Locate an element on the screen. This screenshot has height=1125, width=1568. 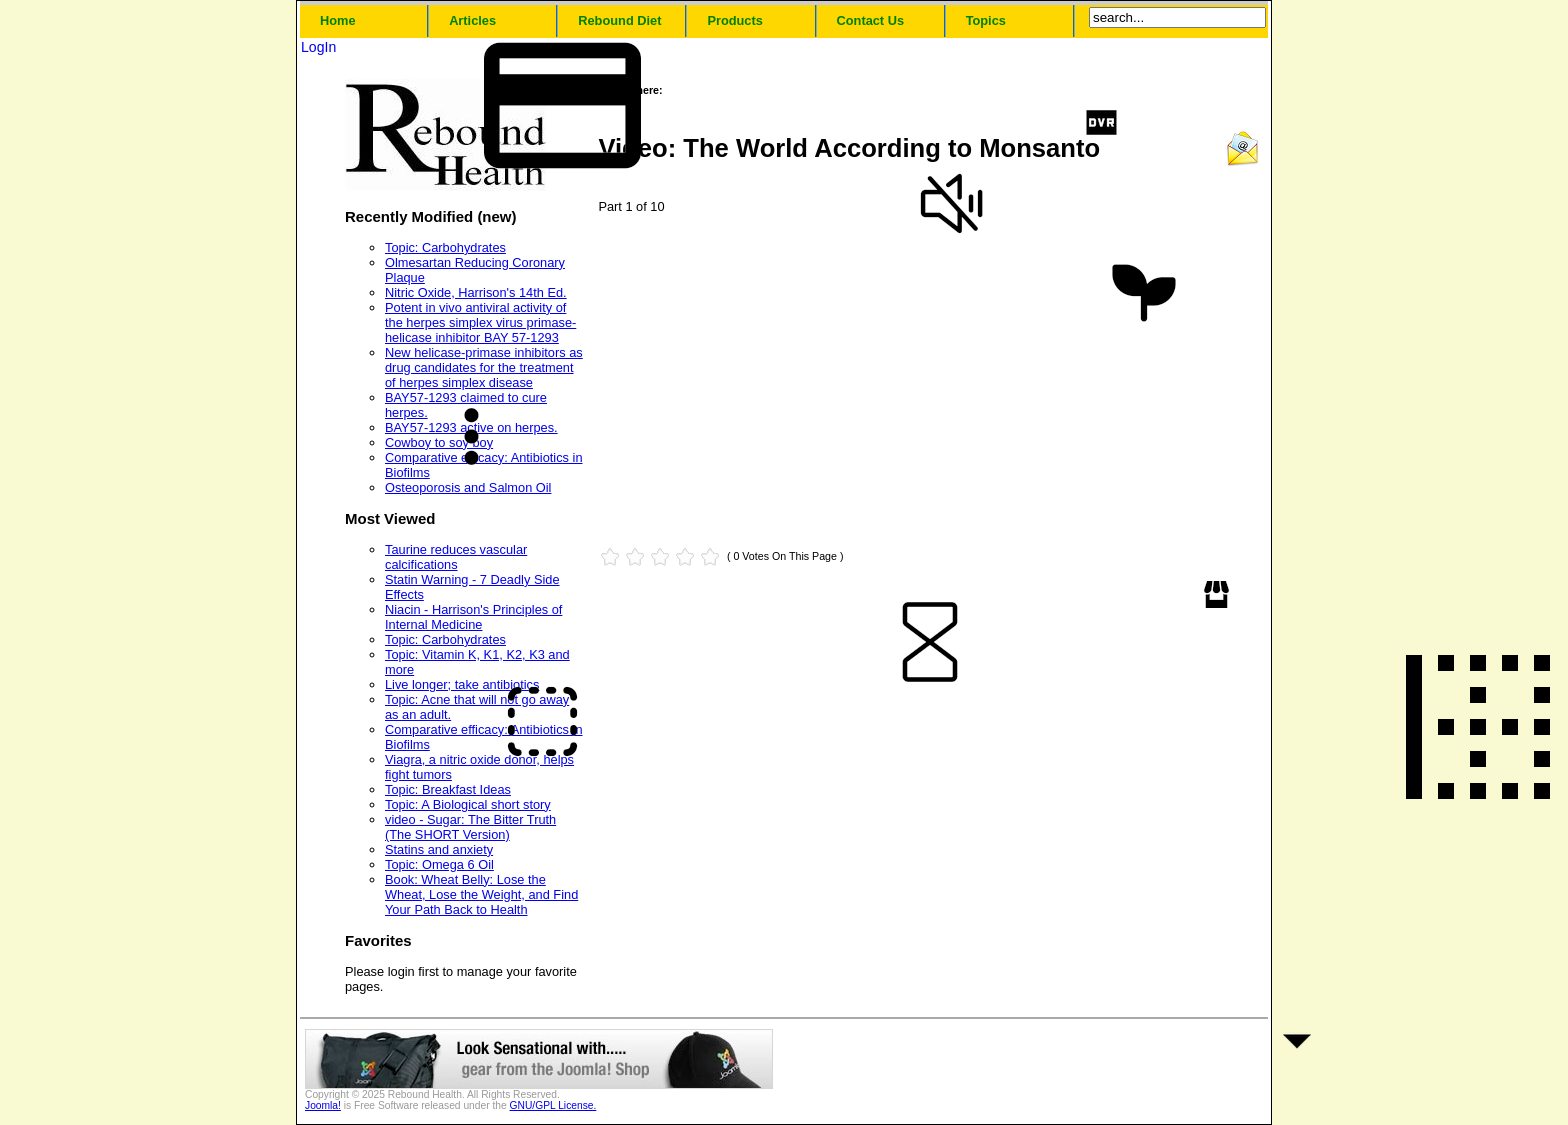
open the store or shop is located at coordinates (1216, 594).